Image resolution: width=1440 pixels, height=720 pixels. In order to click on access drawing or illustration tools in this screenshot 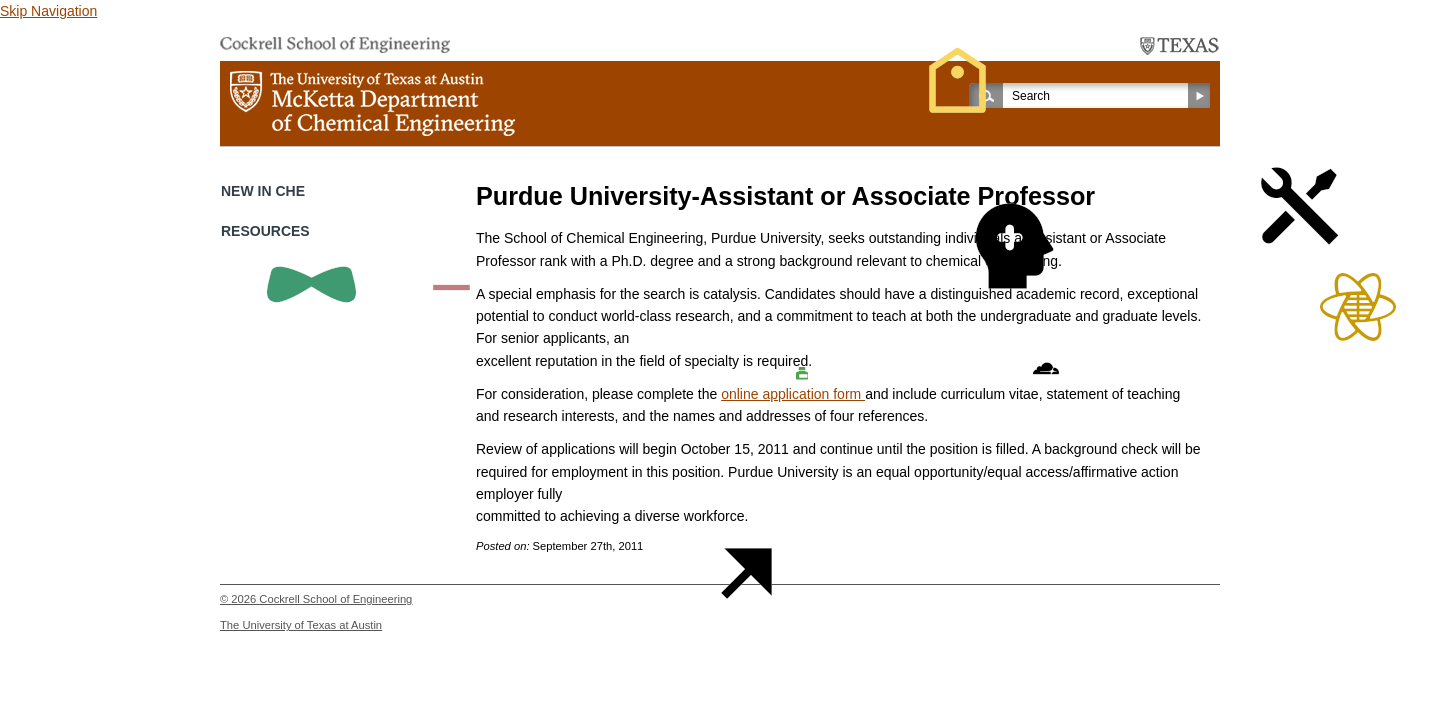, I will do `click(802, 373)`.